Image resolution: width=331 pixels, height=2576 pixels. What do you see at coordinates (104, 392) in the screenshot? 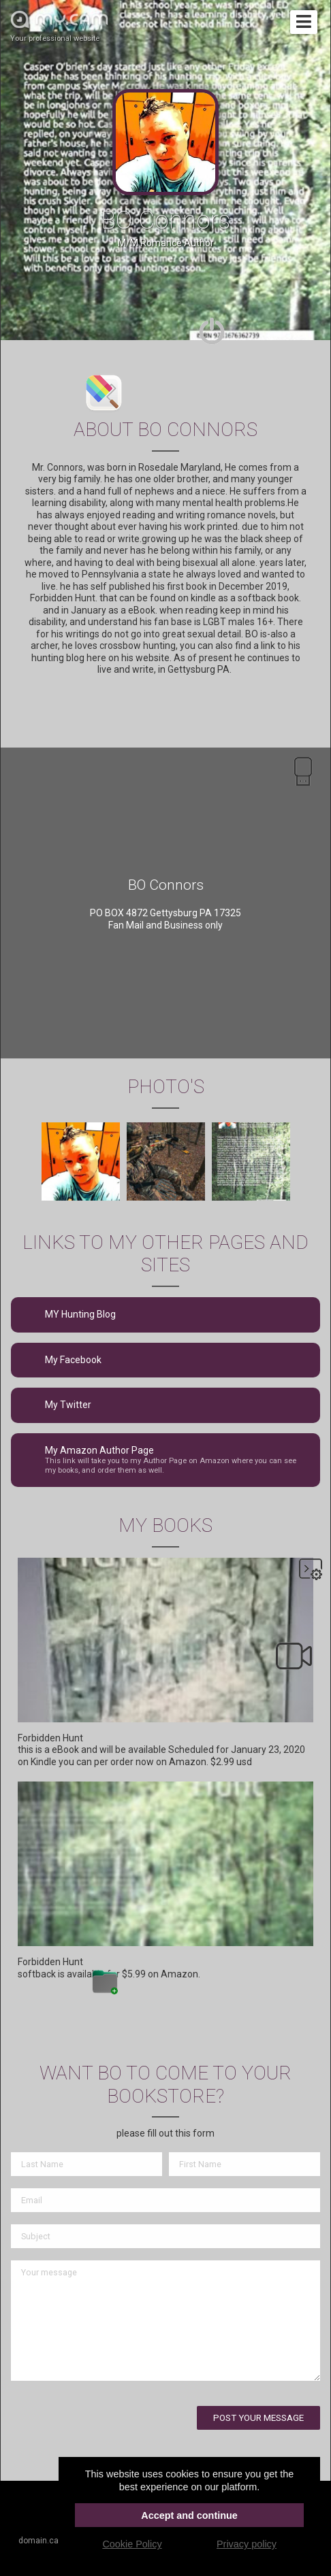
I see `open Gradience app to customize GTK theme colors` at bounding box center [104, 392].